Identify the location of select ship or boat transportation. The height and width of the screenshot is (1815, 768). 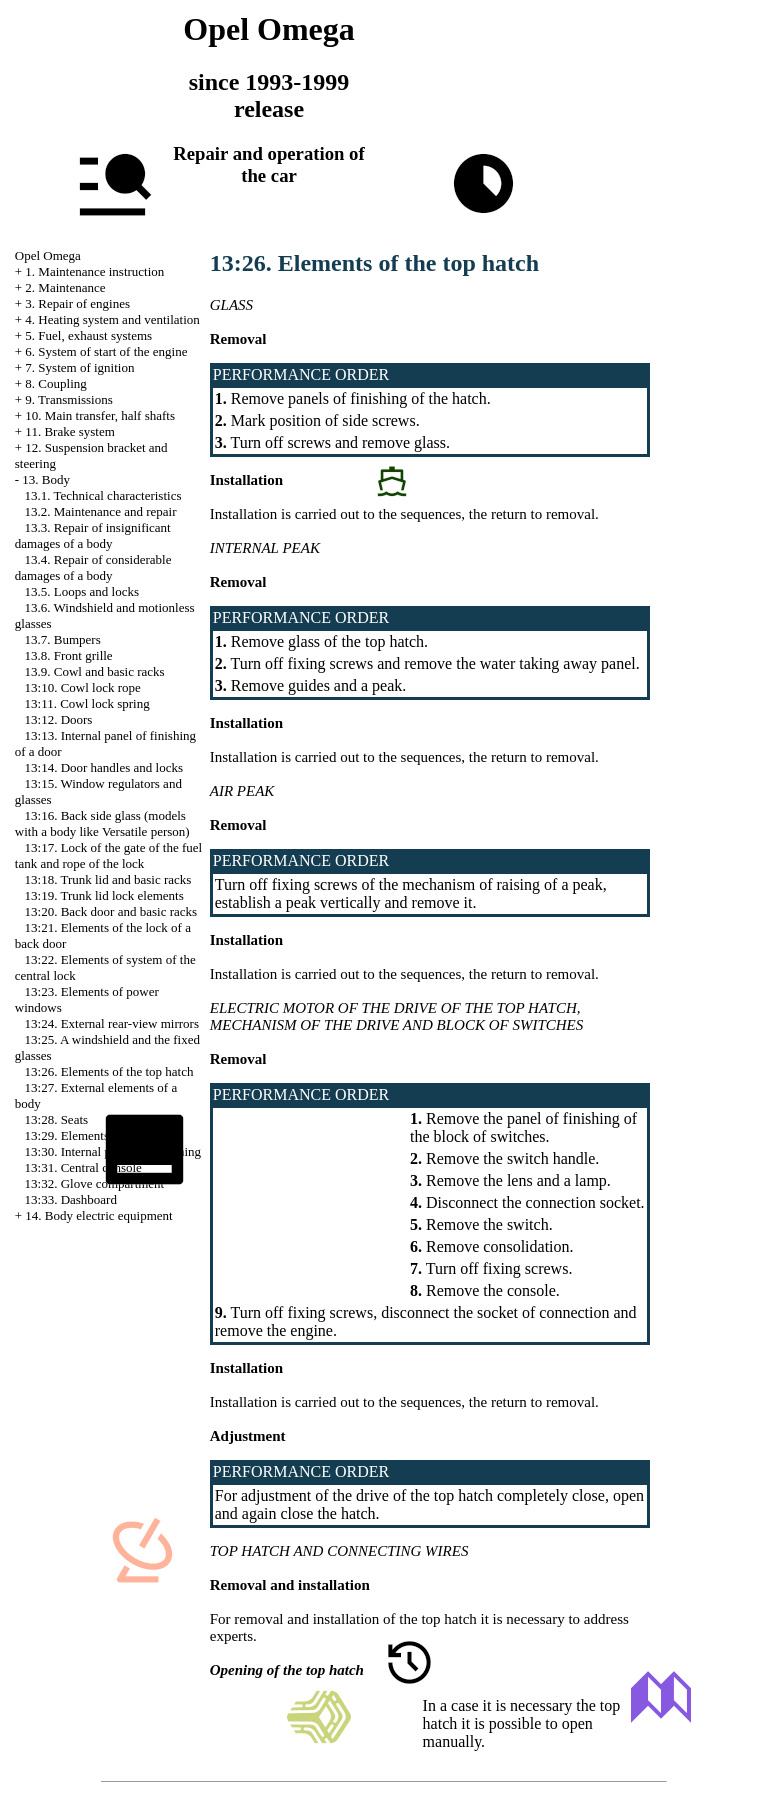
(392, 482).